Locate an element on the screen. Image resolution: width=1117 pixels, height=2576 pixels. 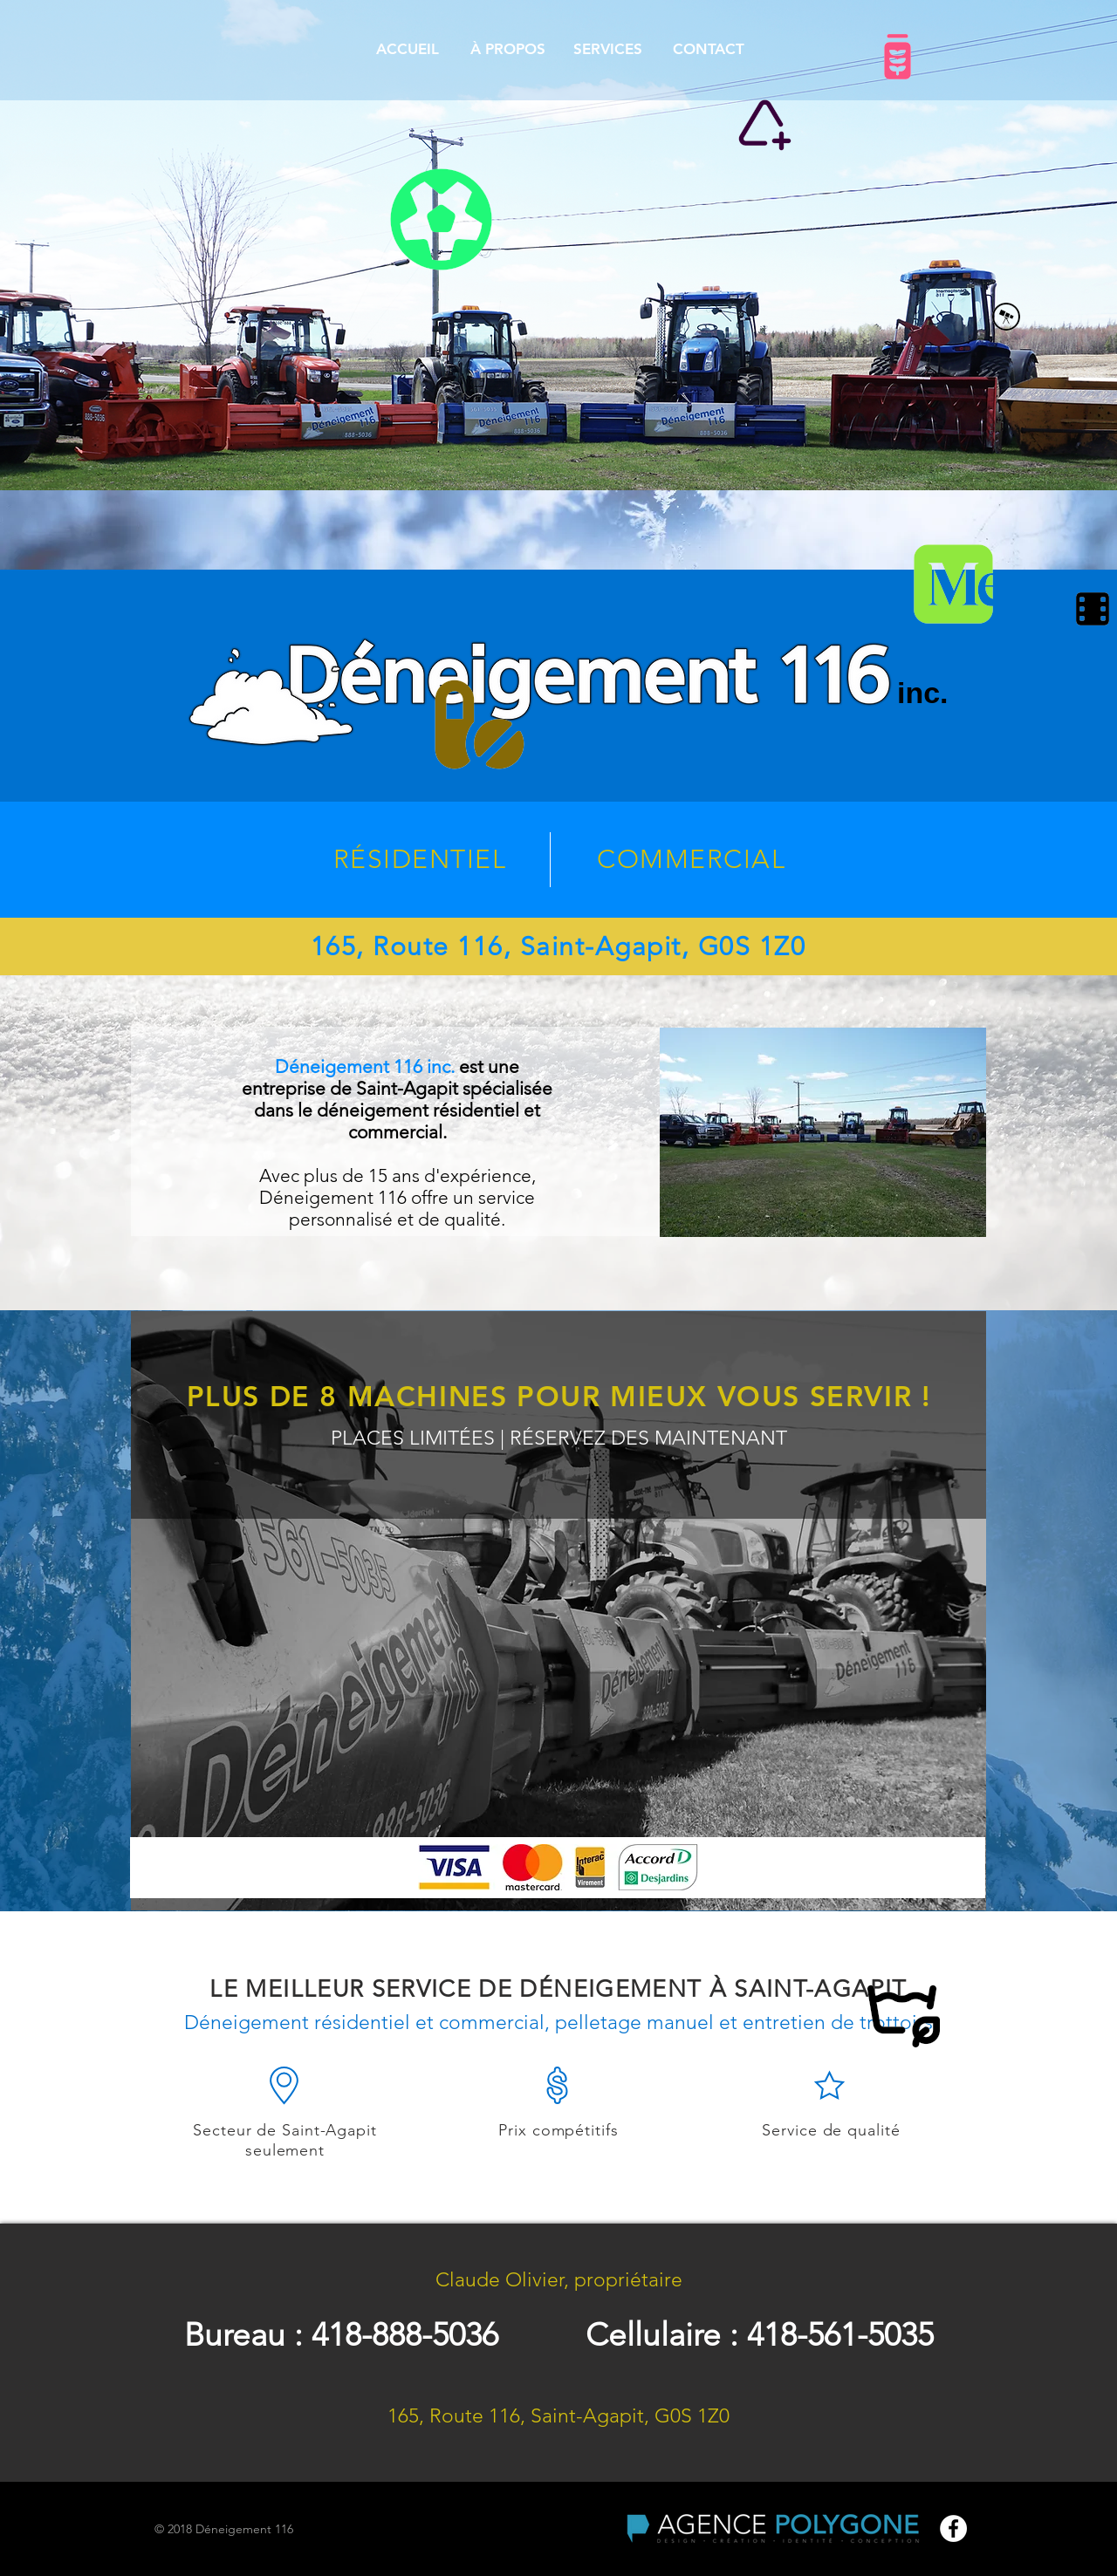
open Medium app or website is located at coordinates (953, 584).